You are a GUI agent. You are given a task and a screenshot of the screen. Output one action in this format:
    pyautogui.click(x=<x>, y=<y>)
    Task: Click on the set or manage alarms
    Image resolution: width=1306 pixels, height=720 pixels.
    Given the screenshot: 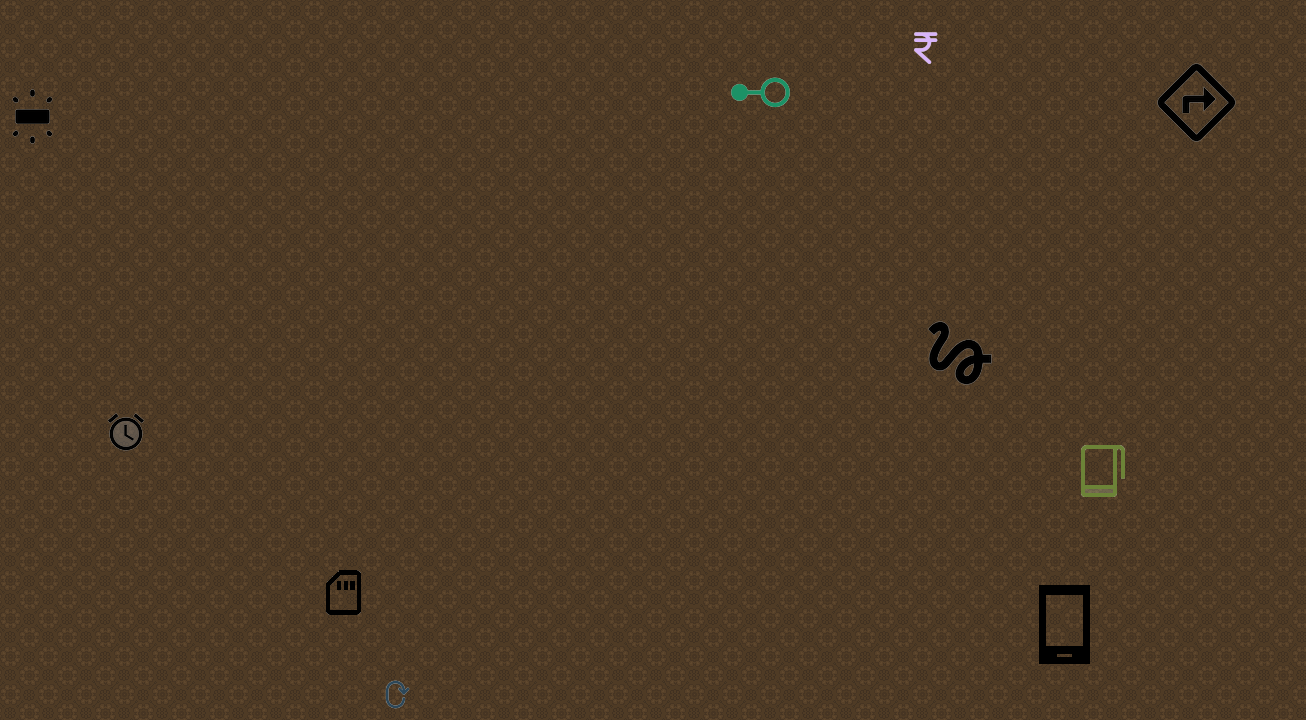 What is the action you would take?
    pyautogui.click(x=126, y=432)
    